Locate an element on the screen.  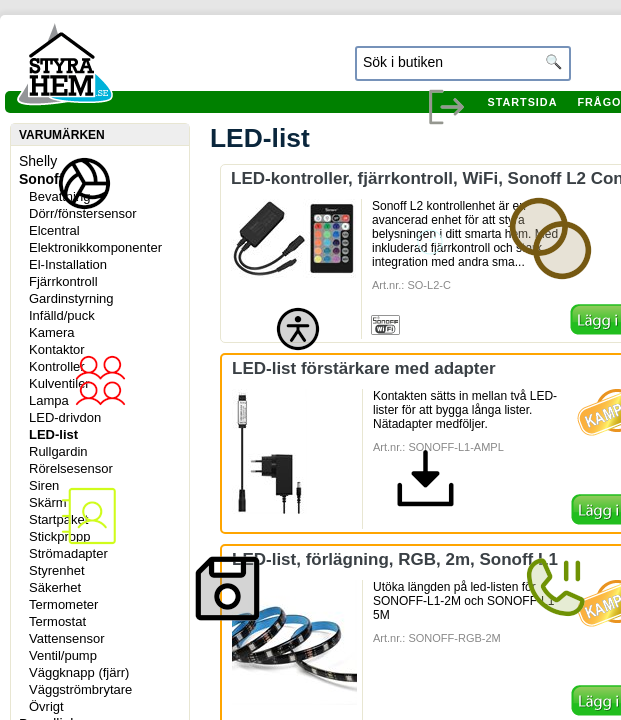
put current call on hold is located at coordinates (557, 586).